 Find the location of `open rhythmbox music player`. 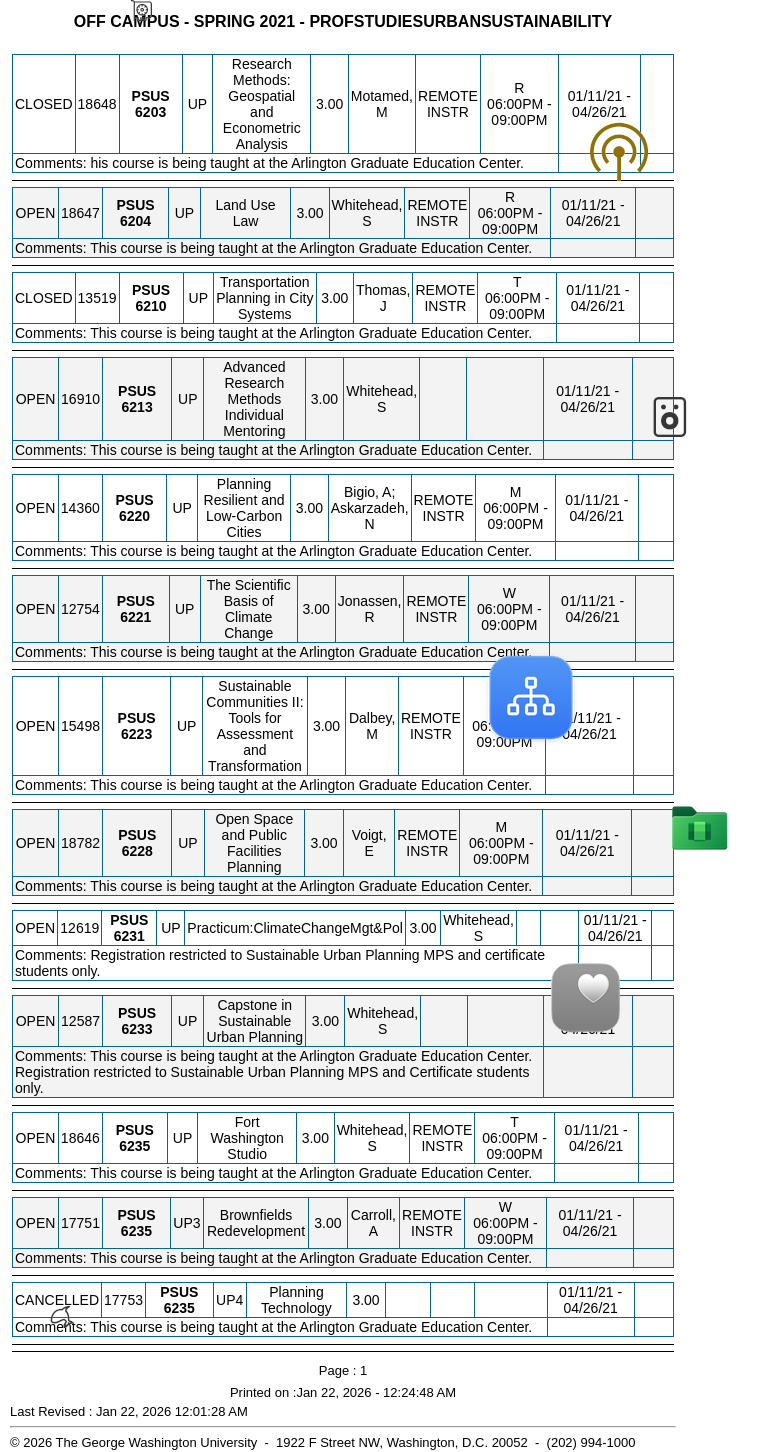

open rhythmbox music player is located at coordinates (671, 417).